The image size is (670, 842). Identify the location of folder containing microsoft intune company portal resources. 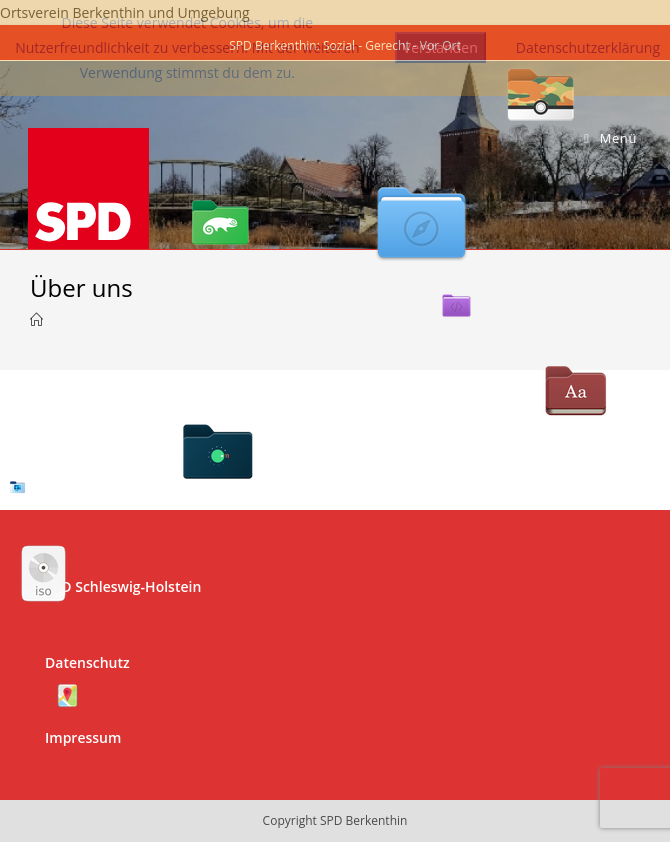
(17, 487).